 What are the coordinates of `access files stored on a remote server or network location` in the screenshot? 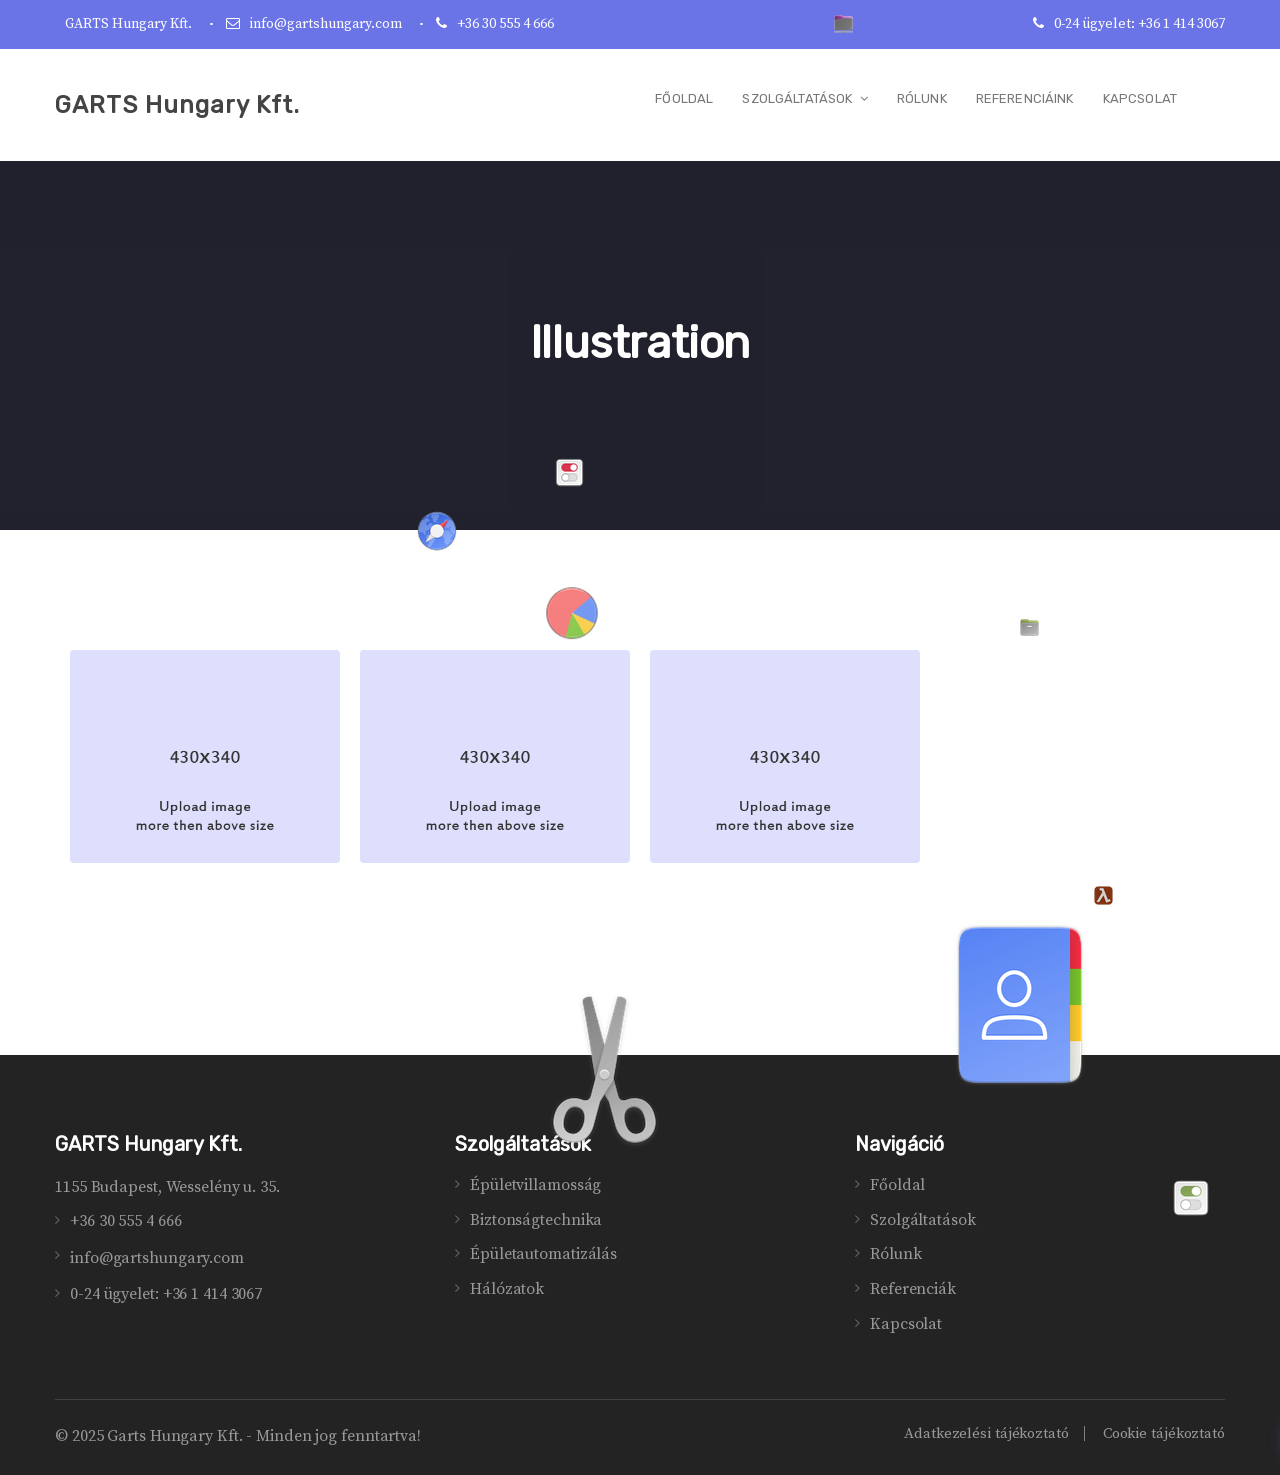 It's located at (843, 23).